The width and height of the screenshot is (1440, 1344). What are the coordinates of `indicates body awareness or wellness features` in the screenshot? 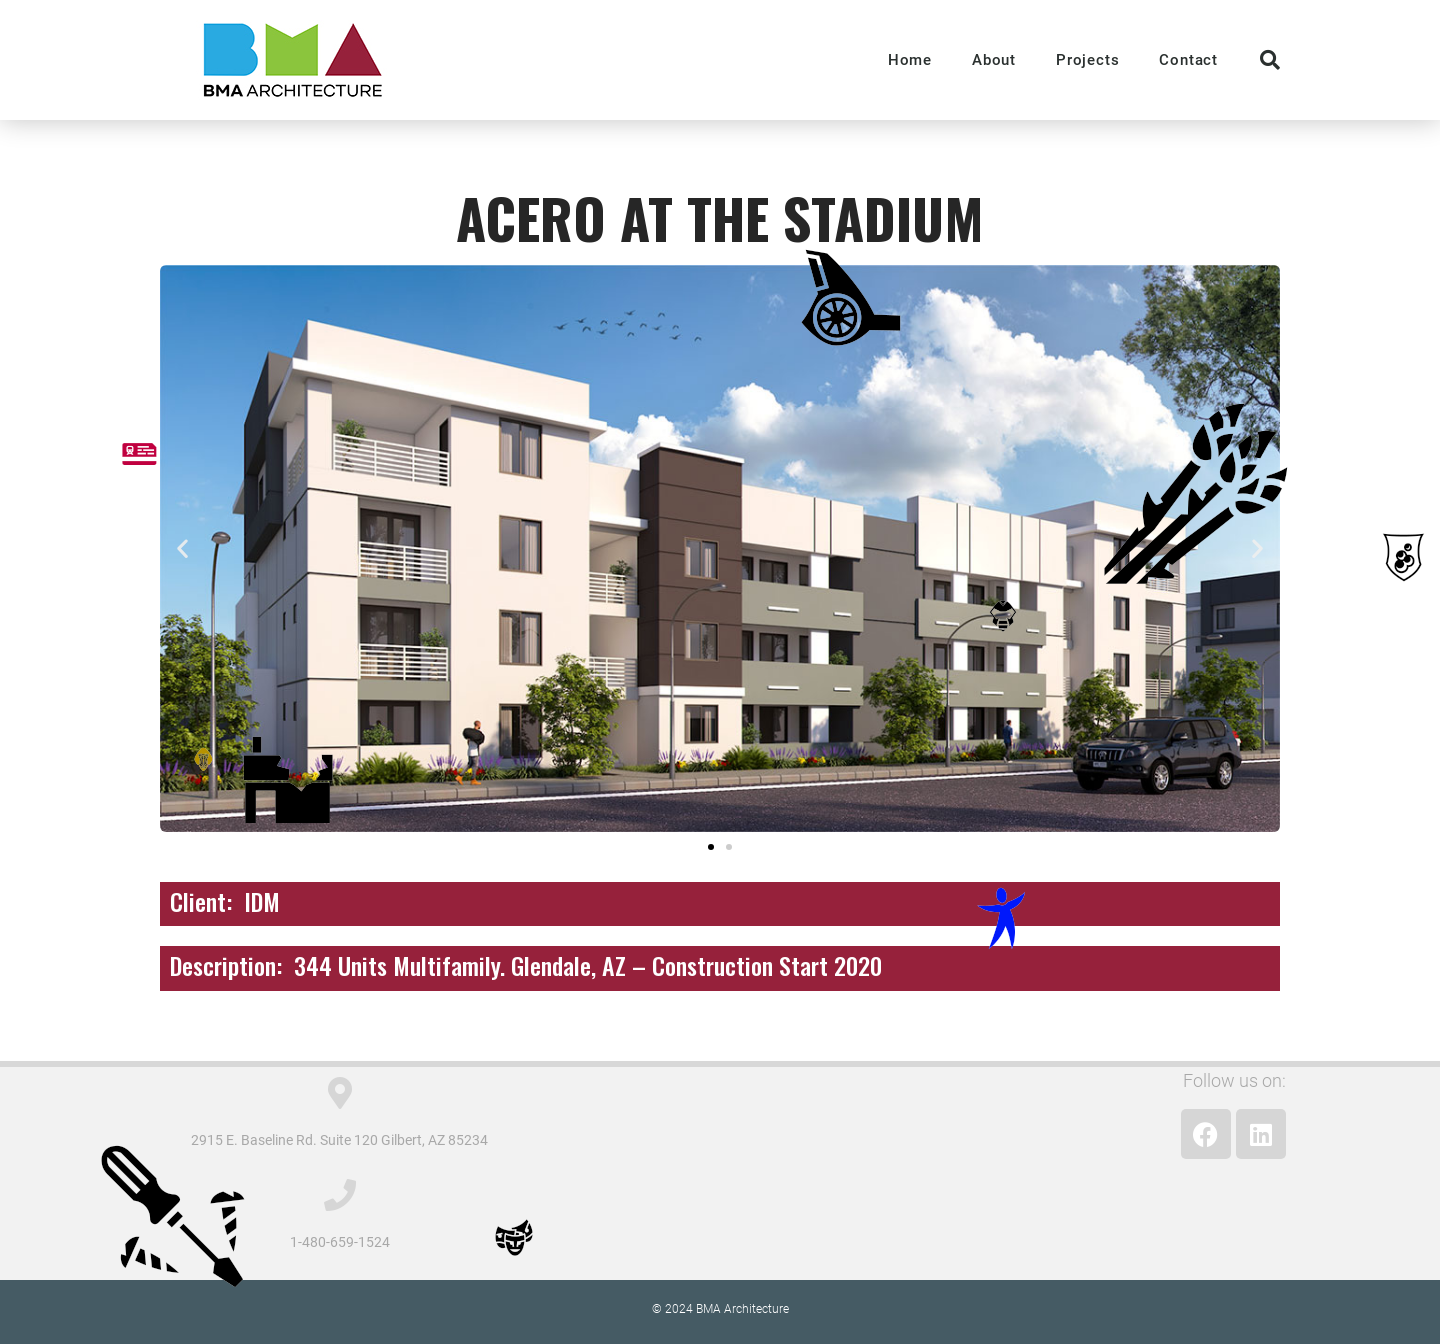 It's located at (1001, 918).